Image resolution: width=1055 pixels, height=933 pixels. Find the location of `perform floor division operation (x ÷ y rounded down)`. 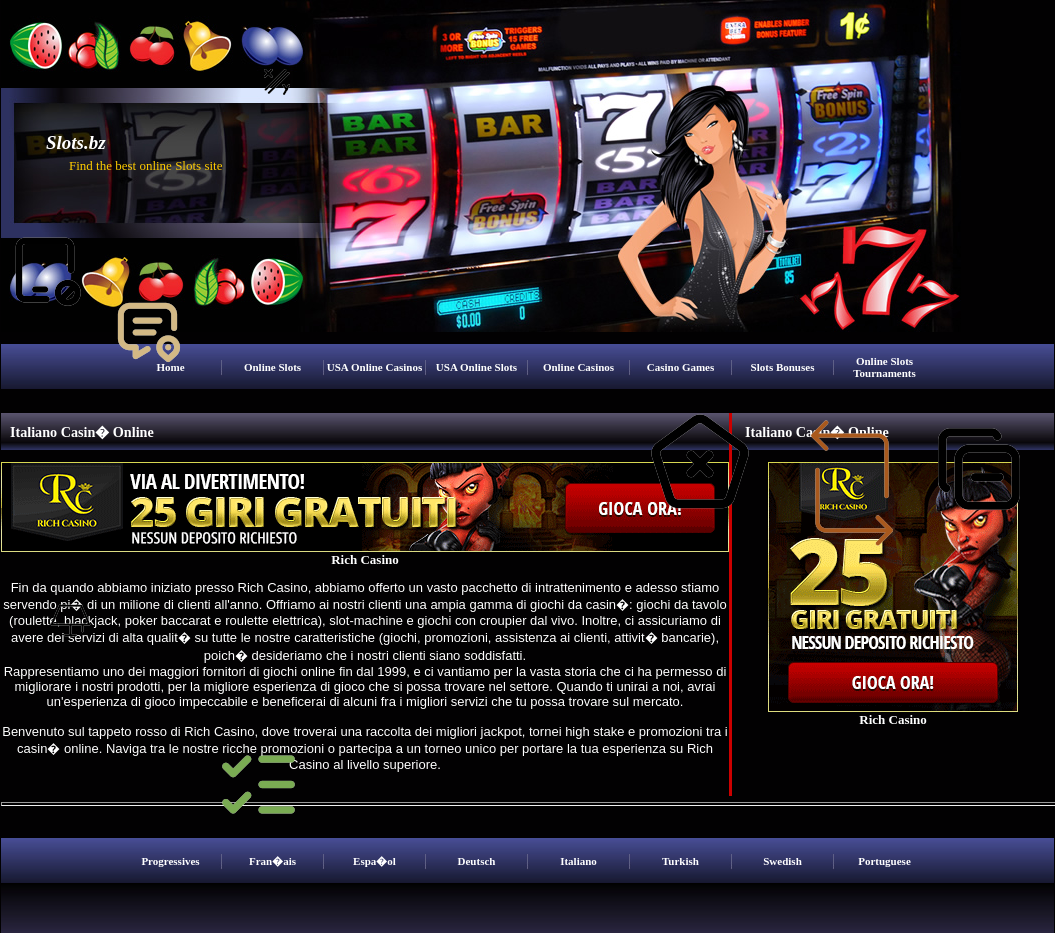

perform floor division operation (x ÷ y rounded down) is located at coordinates (277, 82).